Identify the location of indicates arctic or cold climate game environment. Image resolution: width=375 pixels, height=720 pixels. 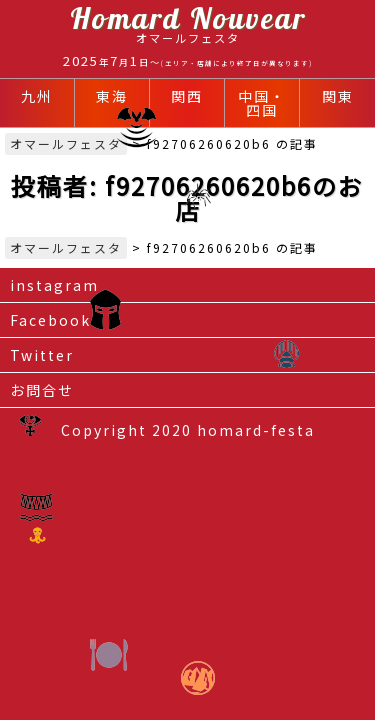
(198, 678).